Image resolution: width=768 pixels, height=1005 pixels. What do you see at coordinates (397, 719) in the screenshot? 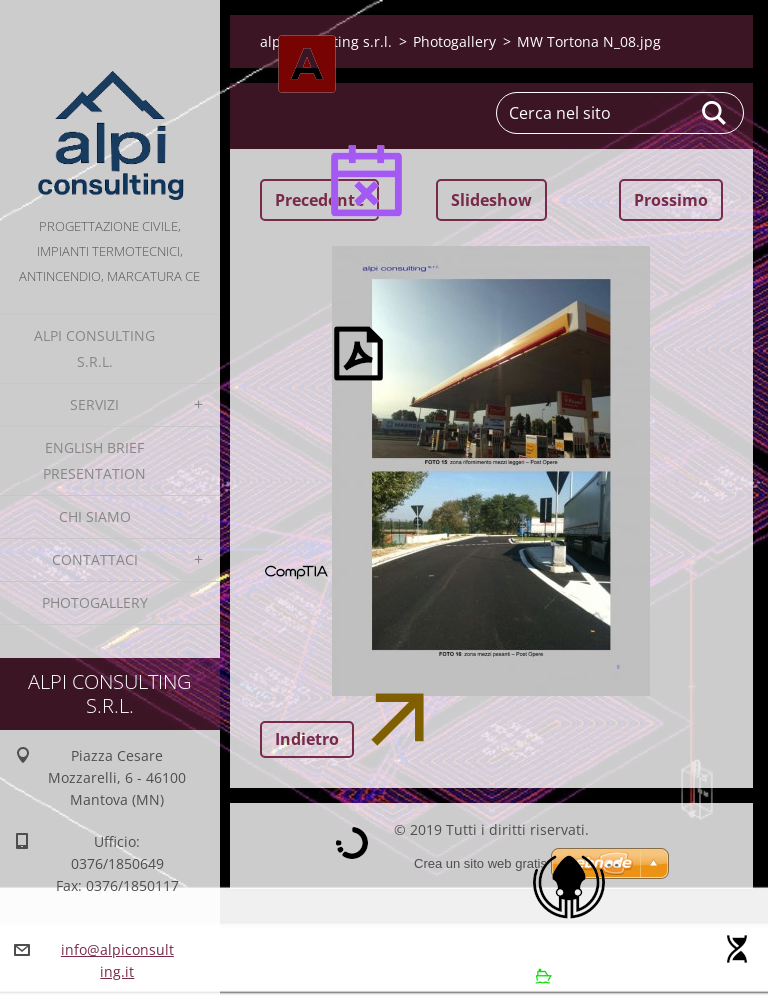
I see `open link in new tab or window` at bounding box center [397, 719].